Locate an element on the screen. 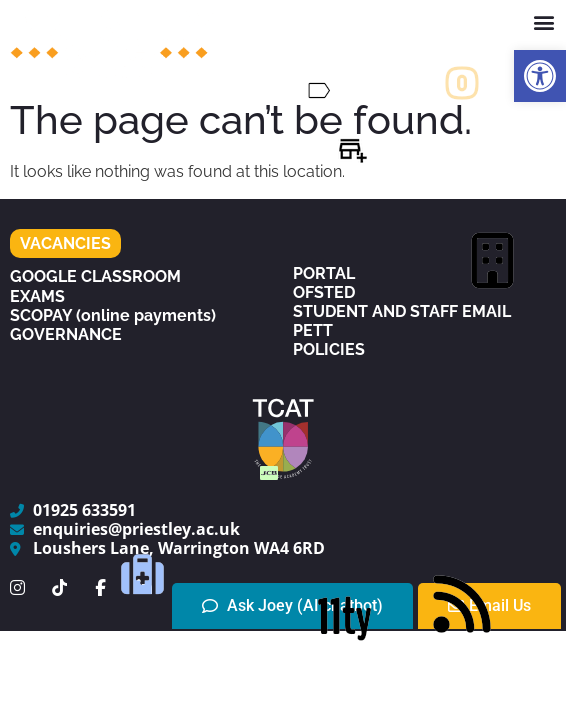 The image size is (566, 720). add a new business location is located at coordinates (353, 149).